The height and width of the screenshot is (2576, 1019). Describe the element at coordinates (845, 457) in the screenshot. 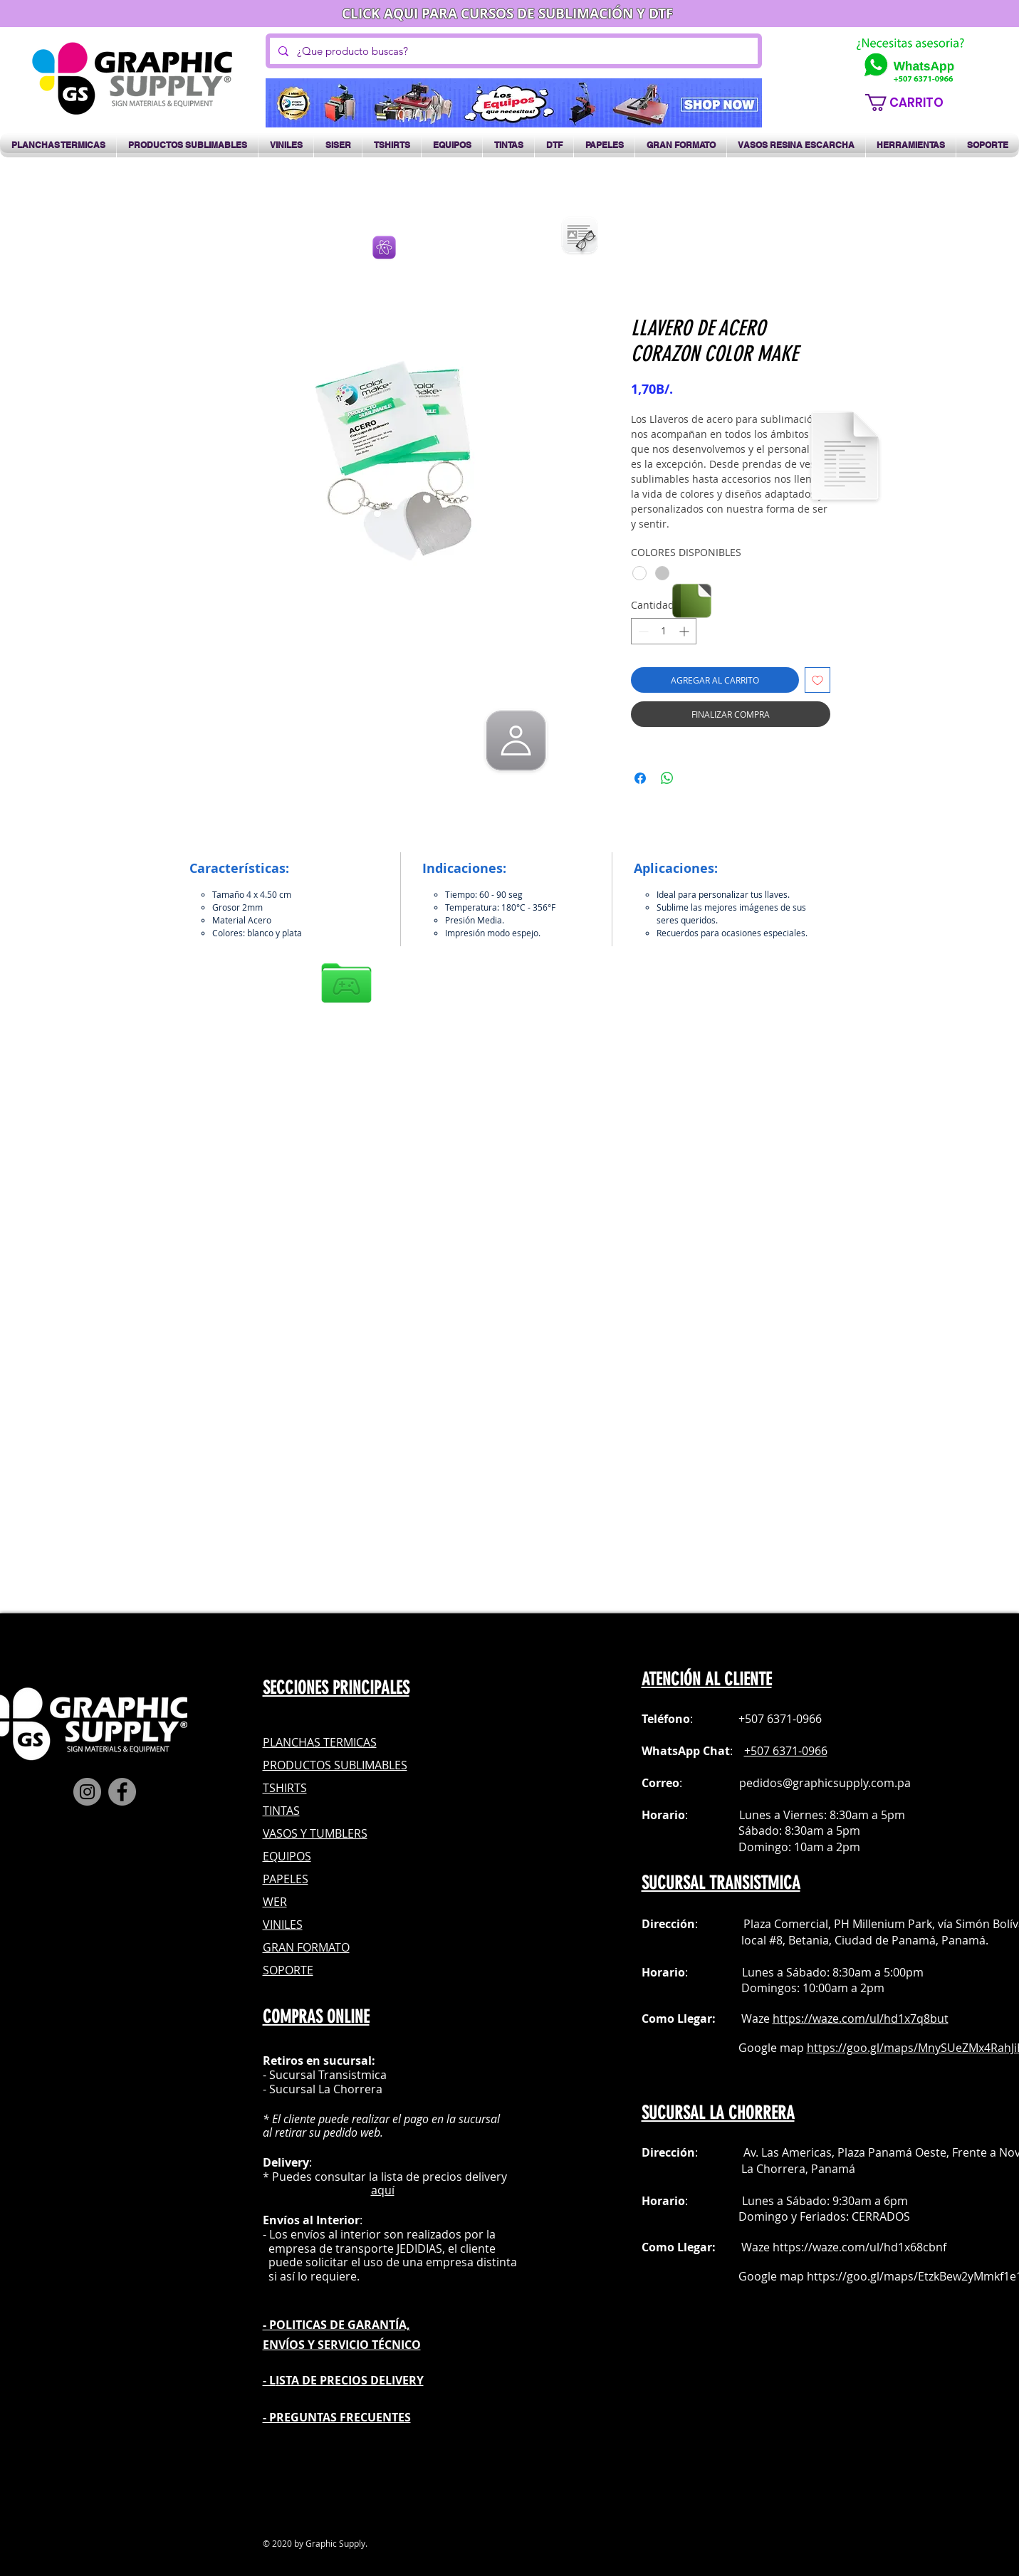

I see `a plain text file` at that location.